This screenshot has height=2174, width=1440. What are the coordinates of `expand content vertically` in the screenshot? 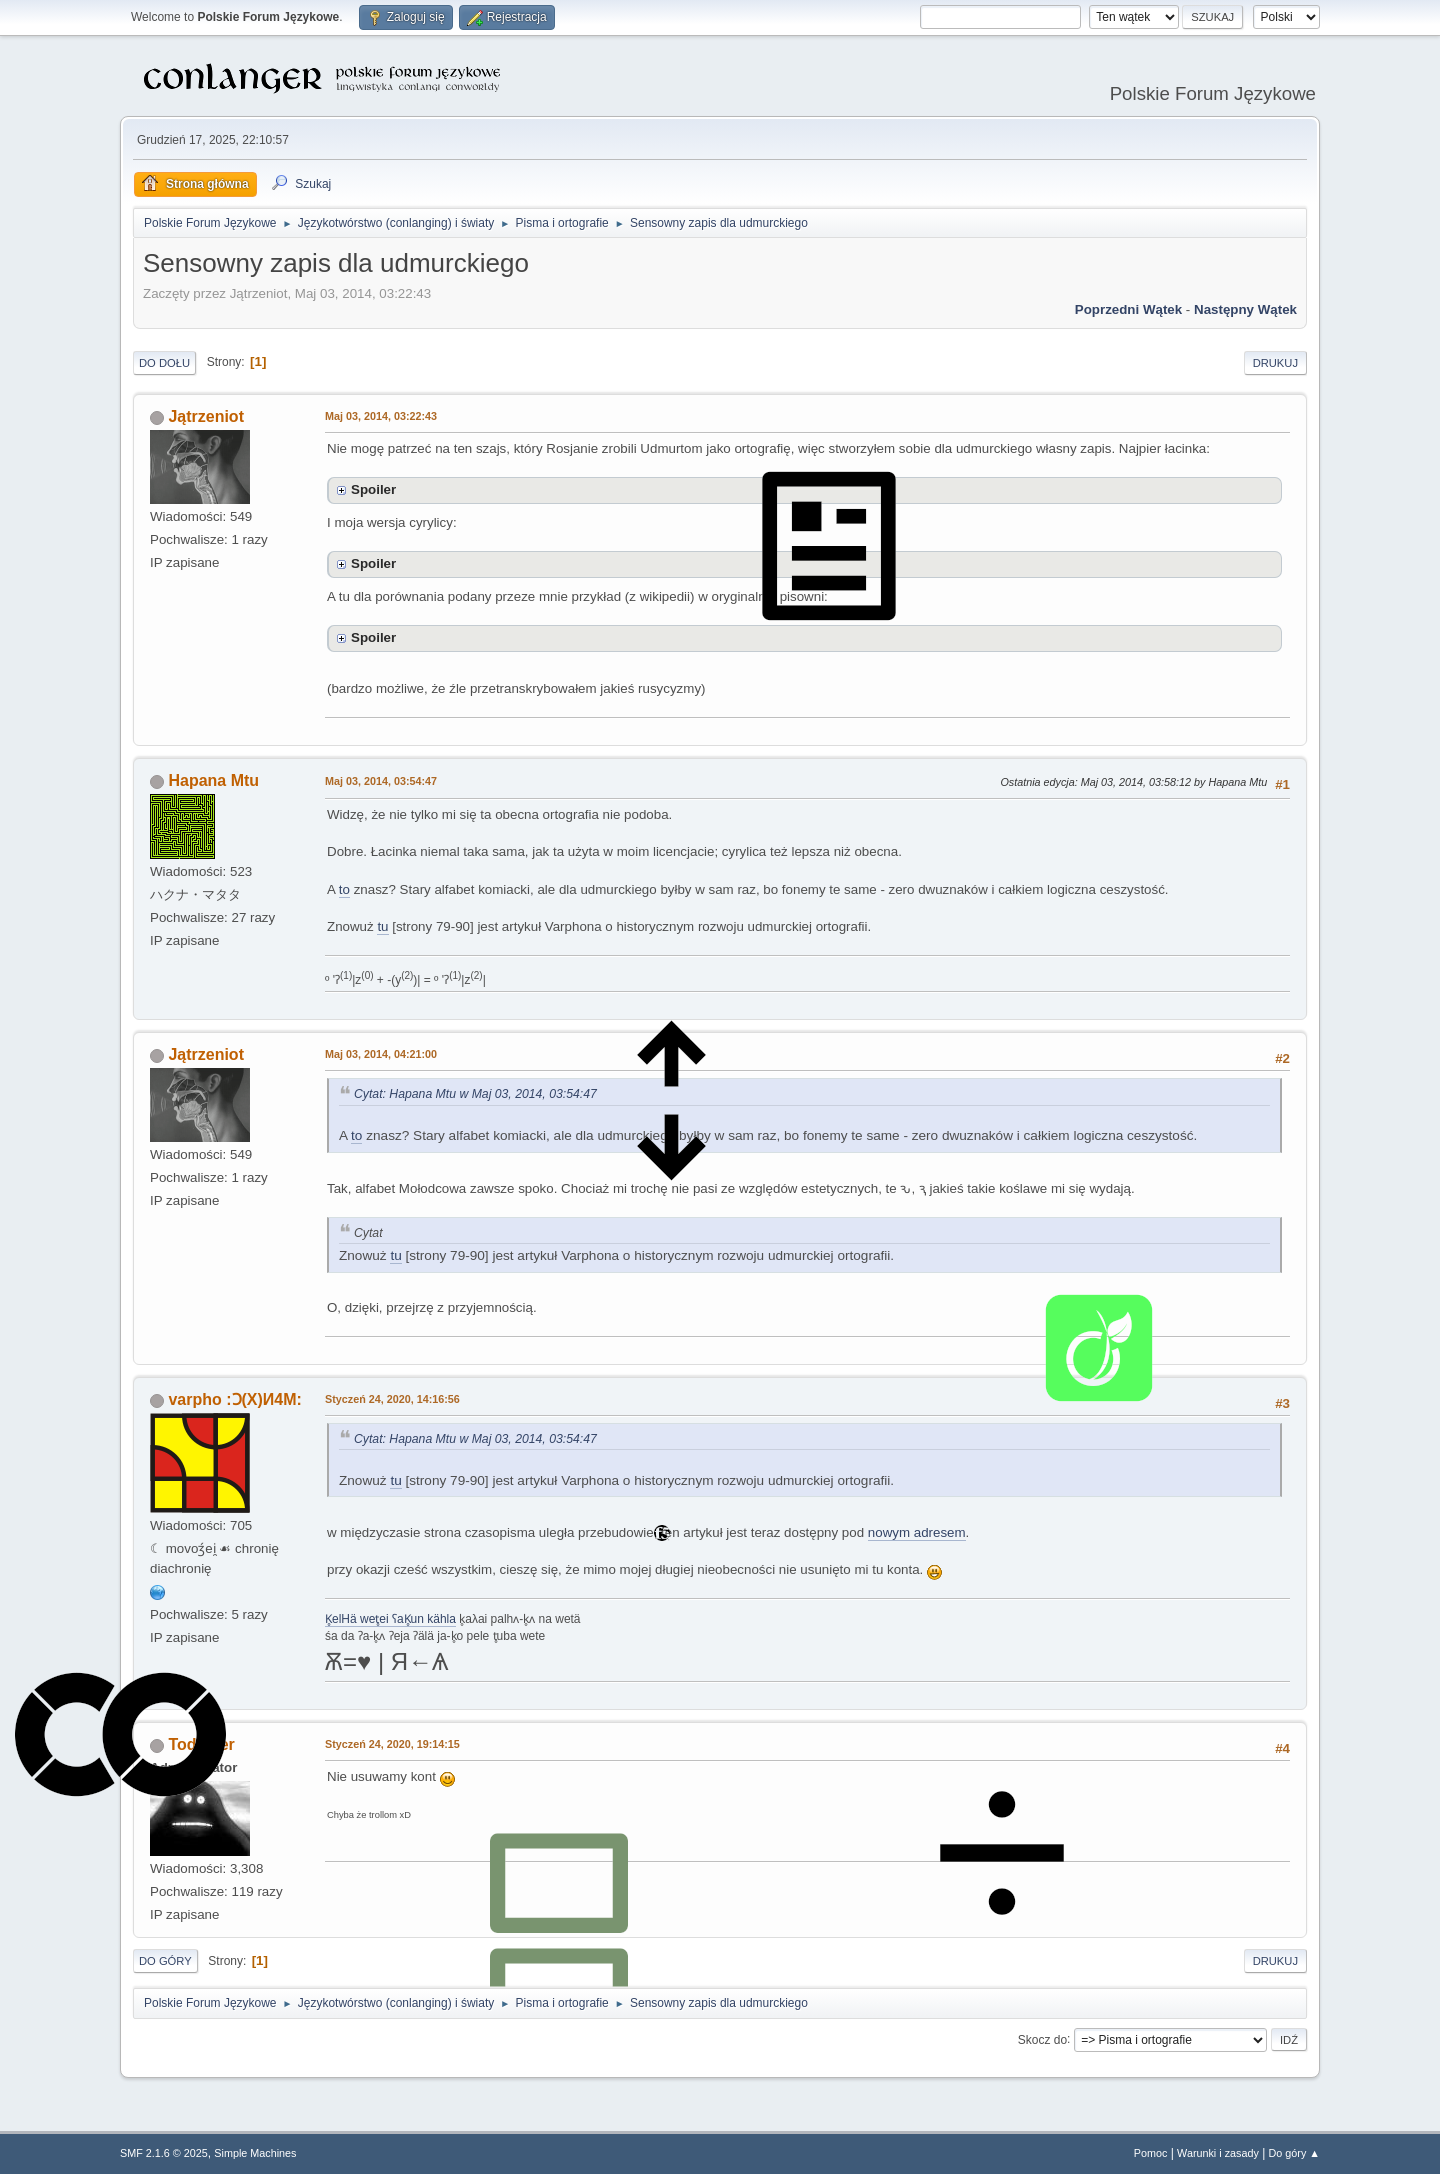 It's located at (671, 1100).